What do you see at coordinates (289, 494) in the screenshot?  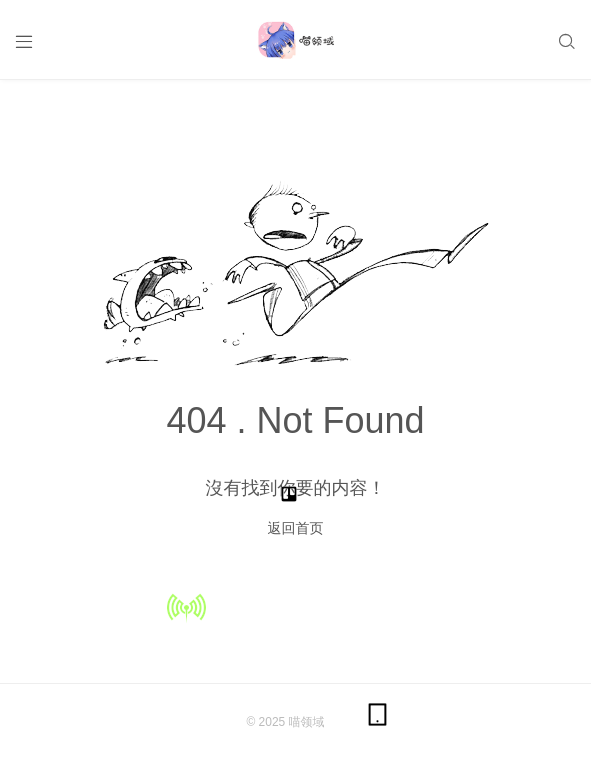 I see `open trello app` at bounding box center [289, 494].